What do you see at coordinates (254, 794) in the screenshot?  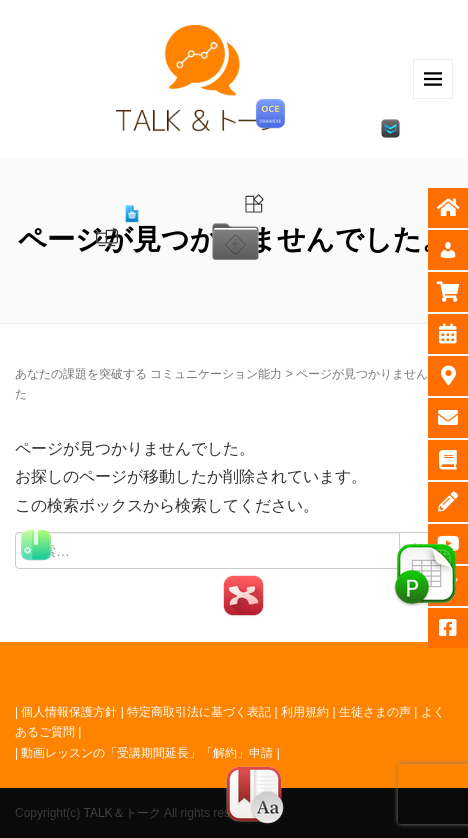 I see `open the dictionary app` at bounding box center [254, 794].